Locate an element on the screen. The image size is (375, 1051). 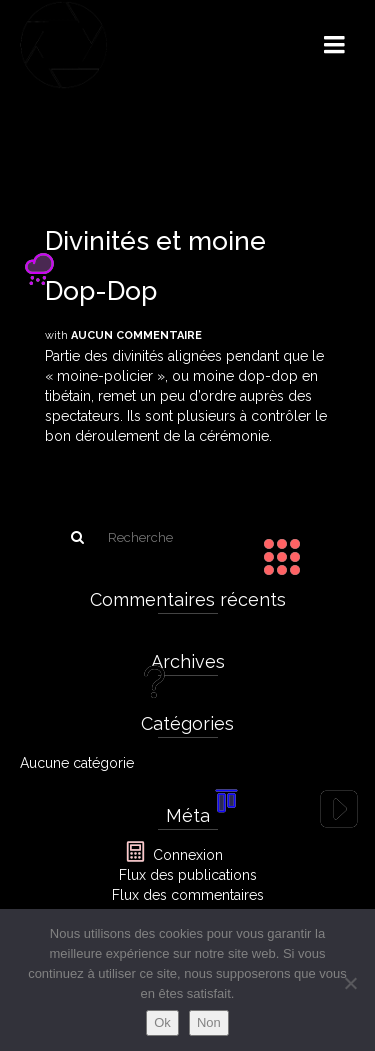
open the calculator app is located at coordinates (135, 851).